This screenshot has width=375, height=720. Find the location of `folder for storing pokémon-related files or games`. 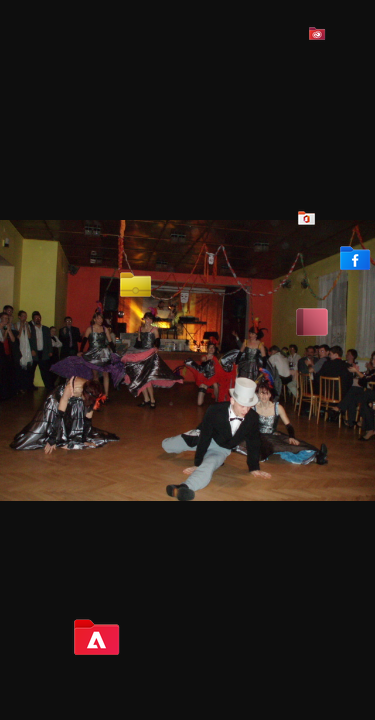

folder for storing pokémon-related files or games is located at coordinates (135, 285).